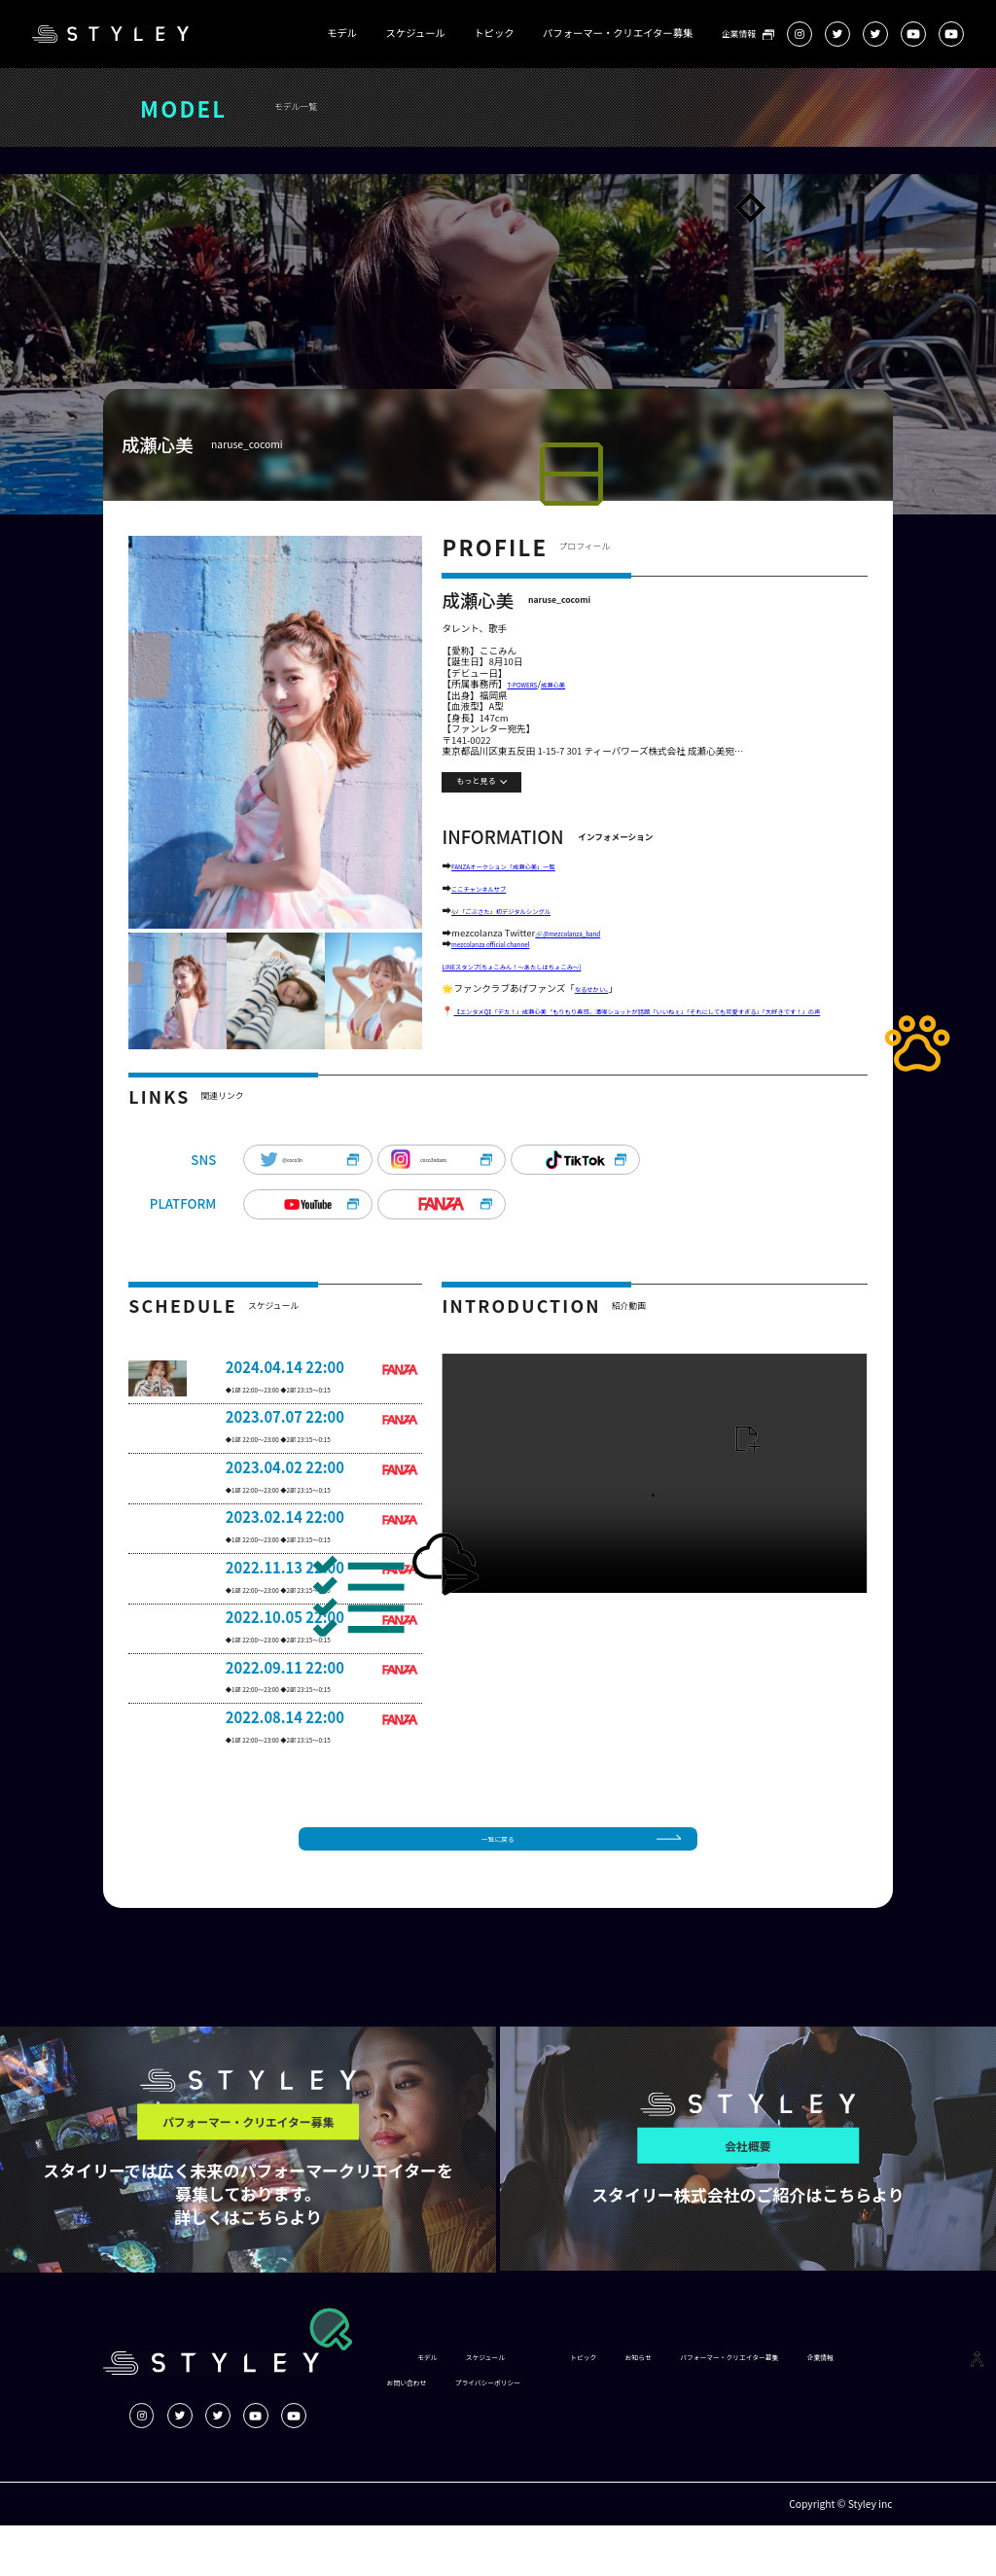  What do you see at coordinates (355, 1598) in the screenshot?
I see `view or manage your task checklist` at bounding box center [355, 1598].